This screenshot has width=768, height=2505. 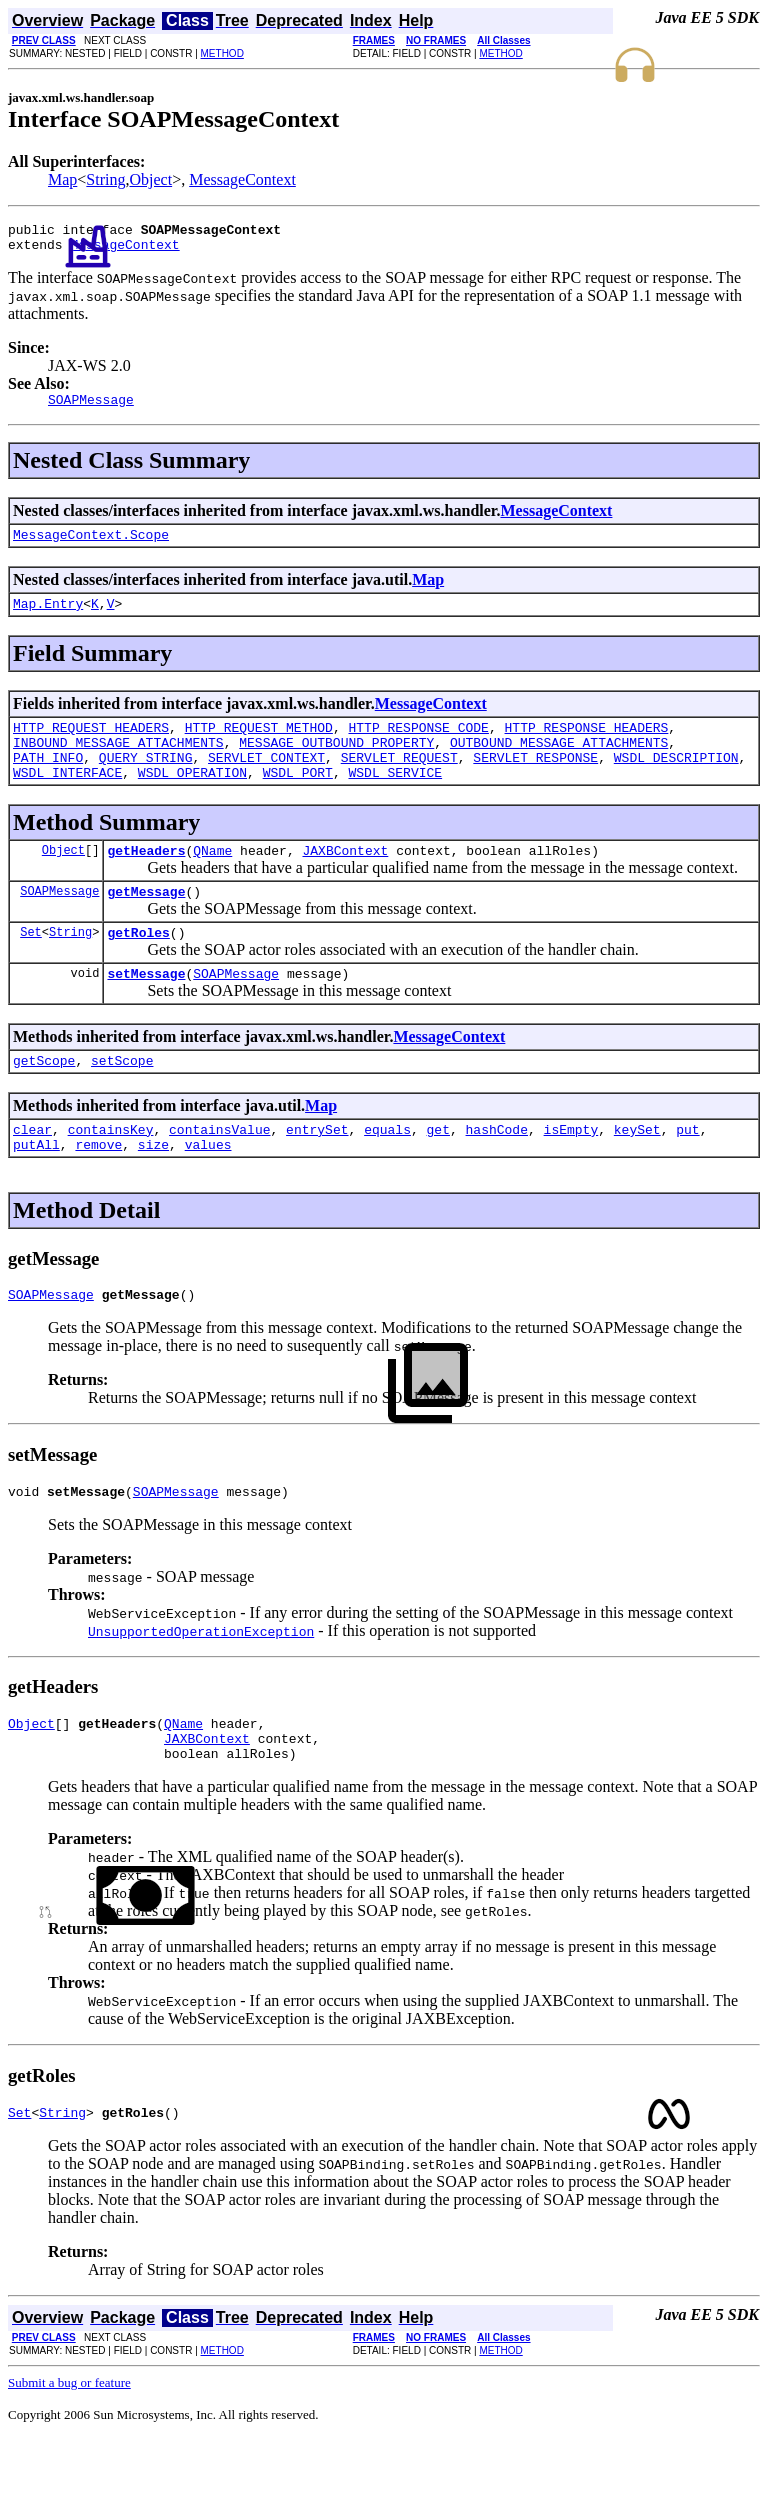 What do you see at coordinates (88, 248) in the screenshot?
I see `view manufacturing or production settings` at bounding box center [88, 248].